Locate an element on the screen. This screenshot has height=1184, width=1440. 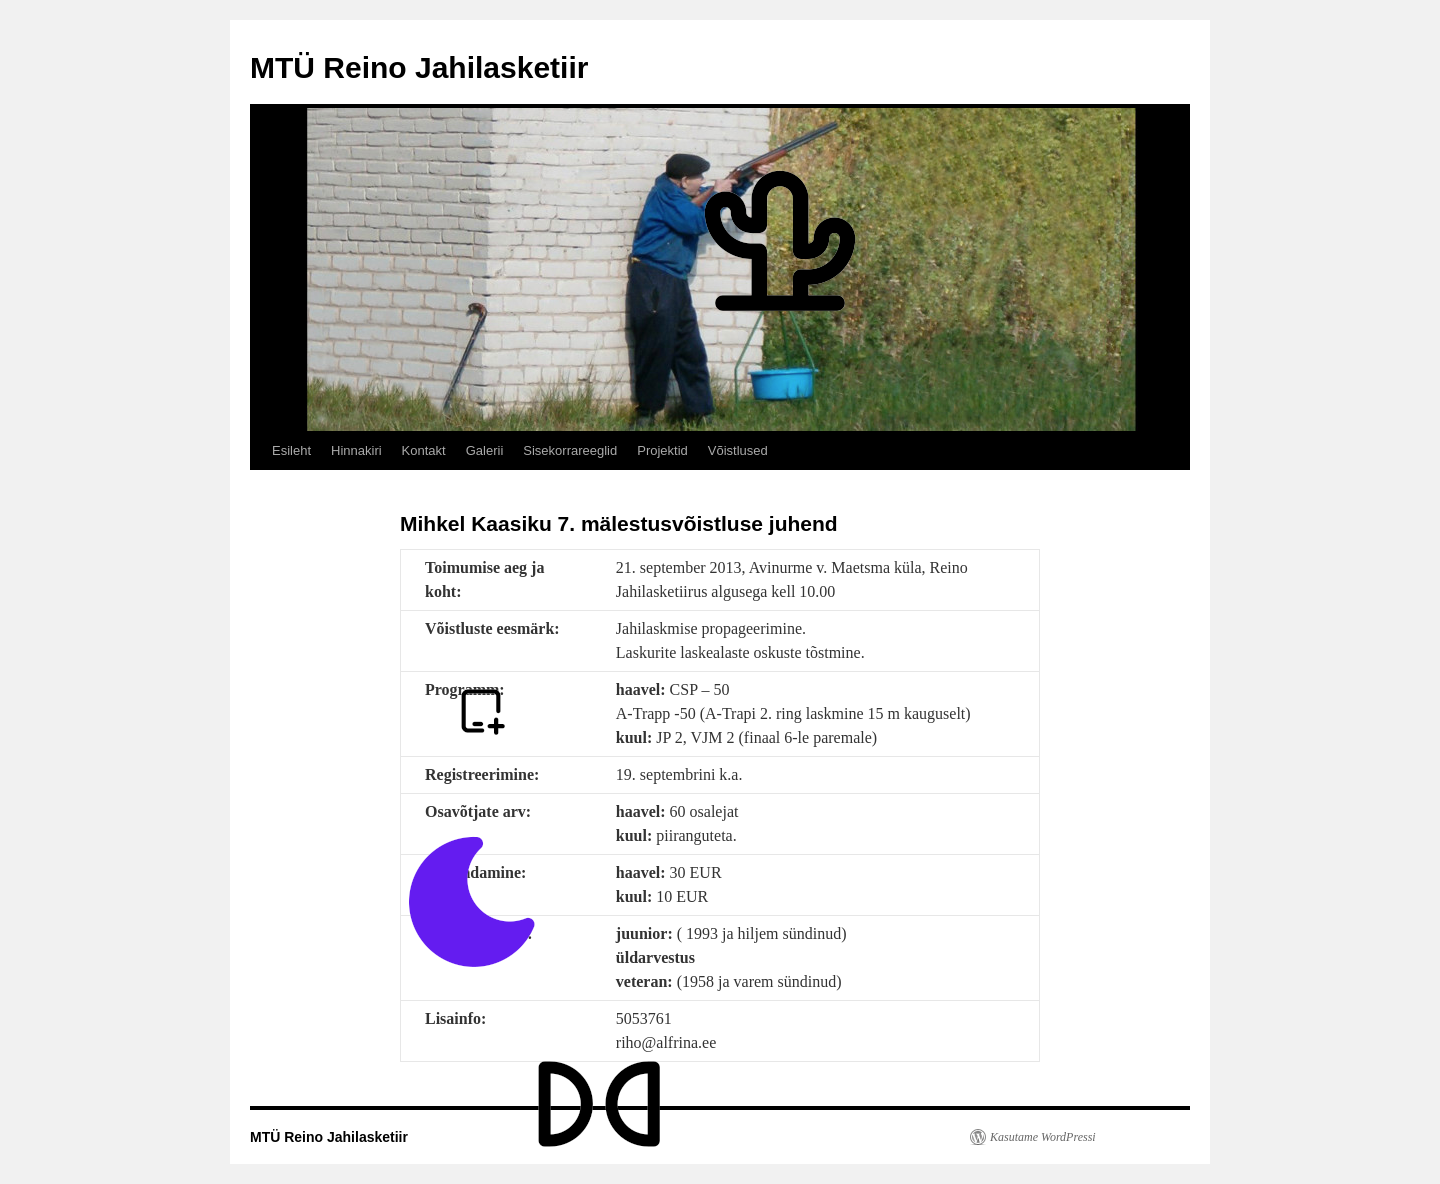
indicates dolby digital audio support is located at coordinates (599, 1104).